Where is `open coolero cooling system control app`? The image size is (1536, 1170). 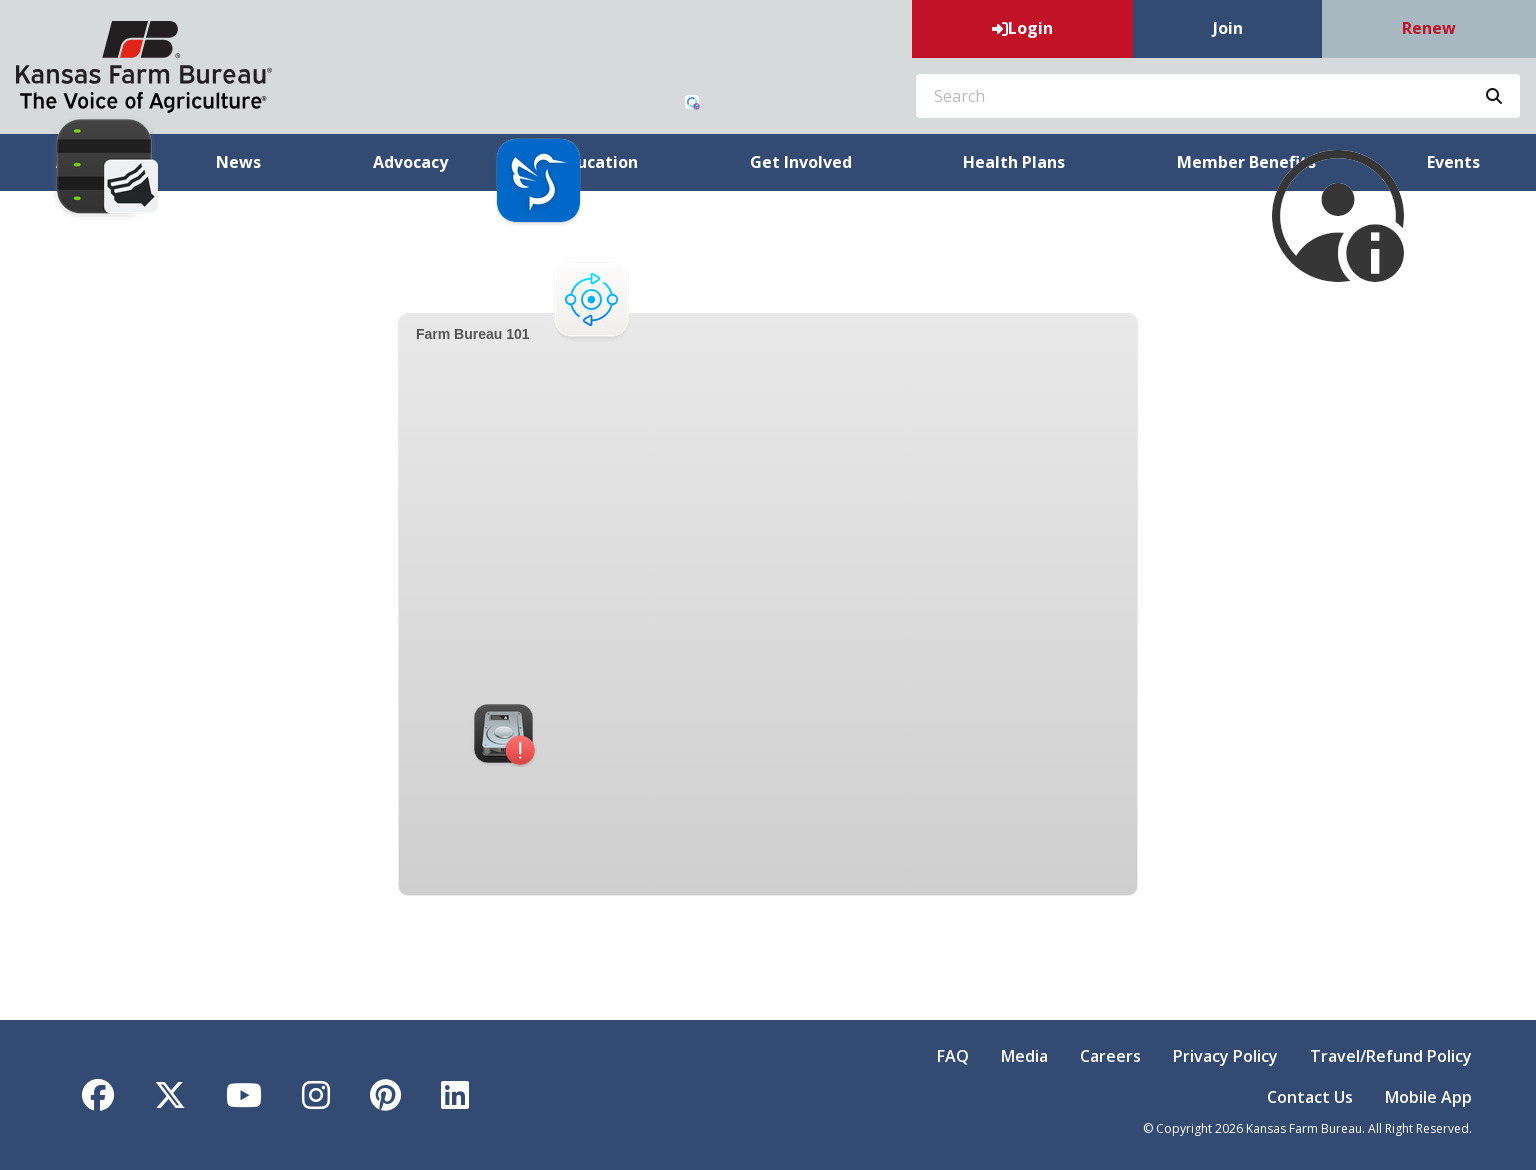
open coolero cooling system control app is located at coordinates (591, 299).